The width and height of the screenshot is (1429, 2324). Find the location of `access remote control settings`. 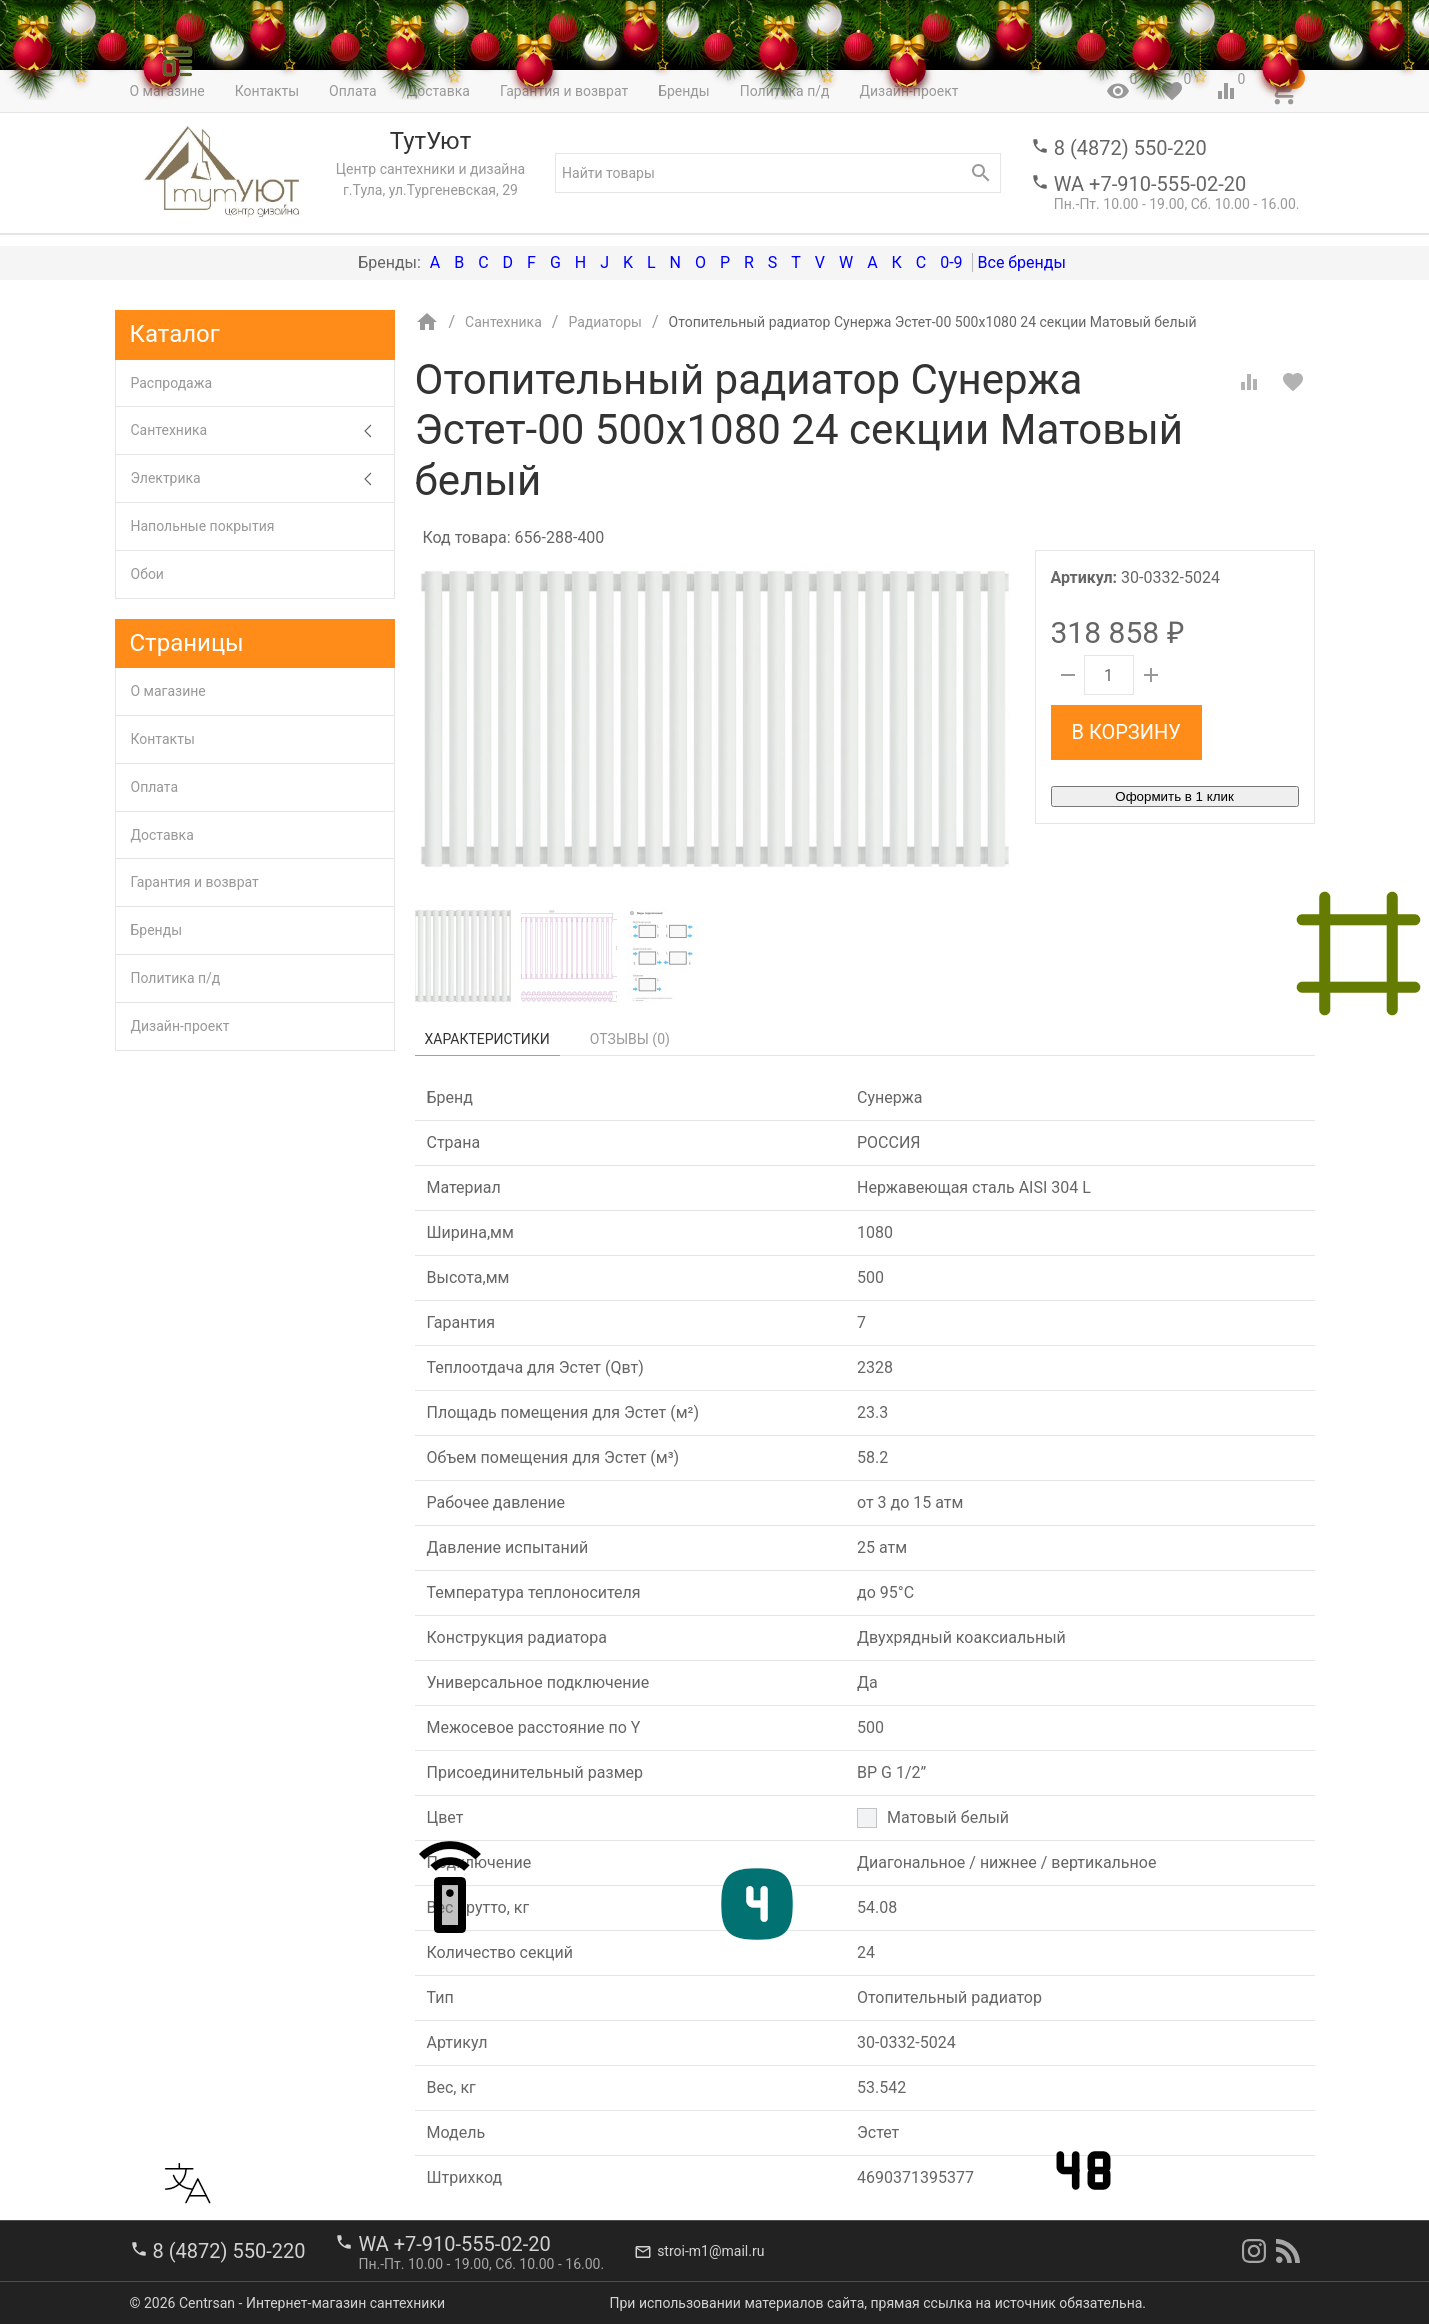

access remote control settings is located at coordinates (450, 1889).